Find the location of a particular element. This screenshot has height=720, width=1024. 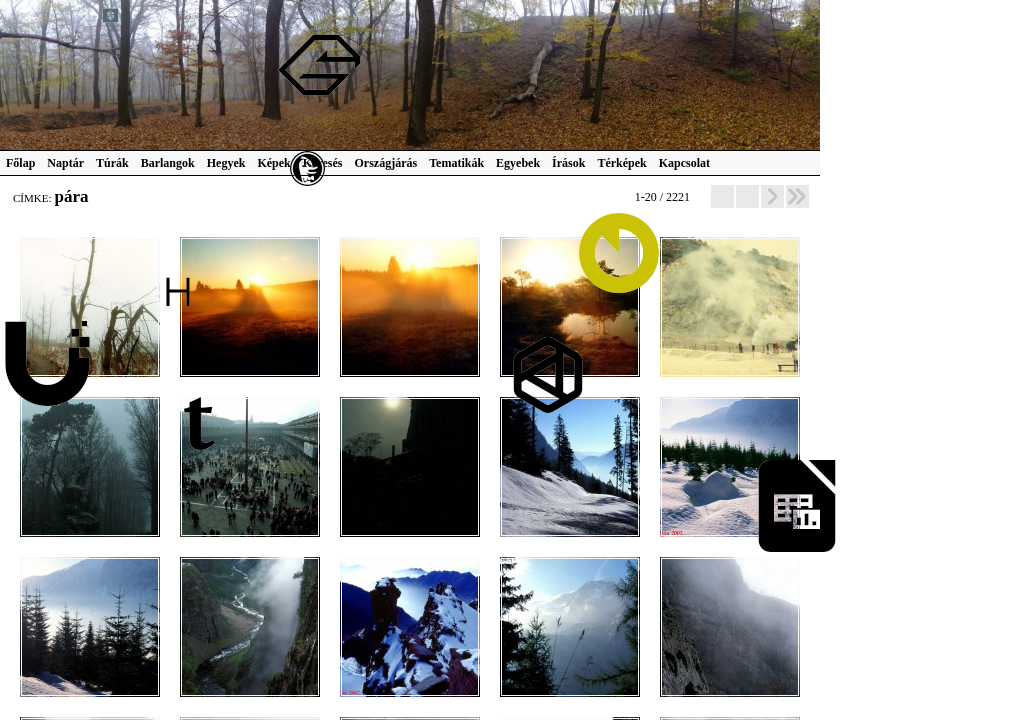

open typst document editor is located at coordinates (199, 423).